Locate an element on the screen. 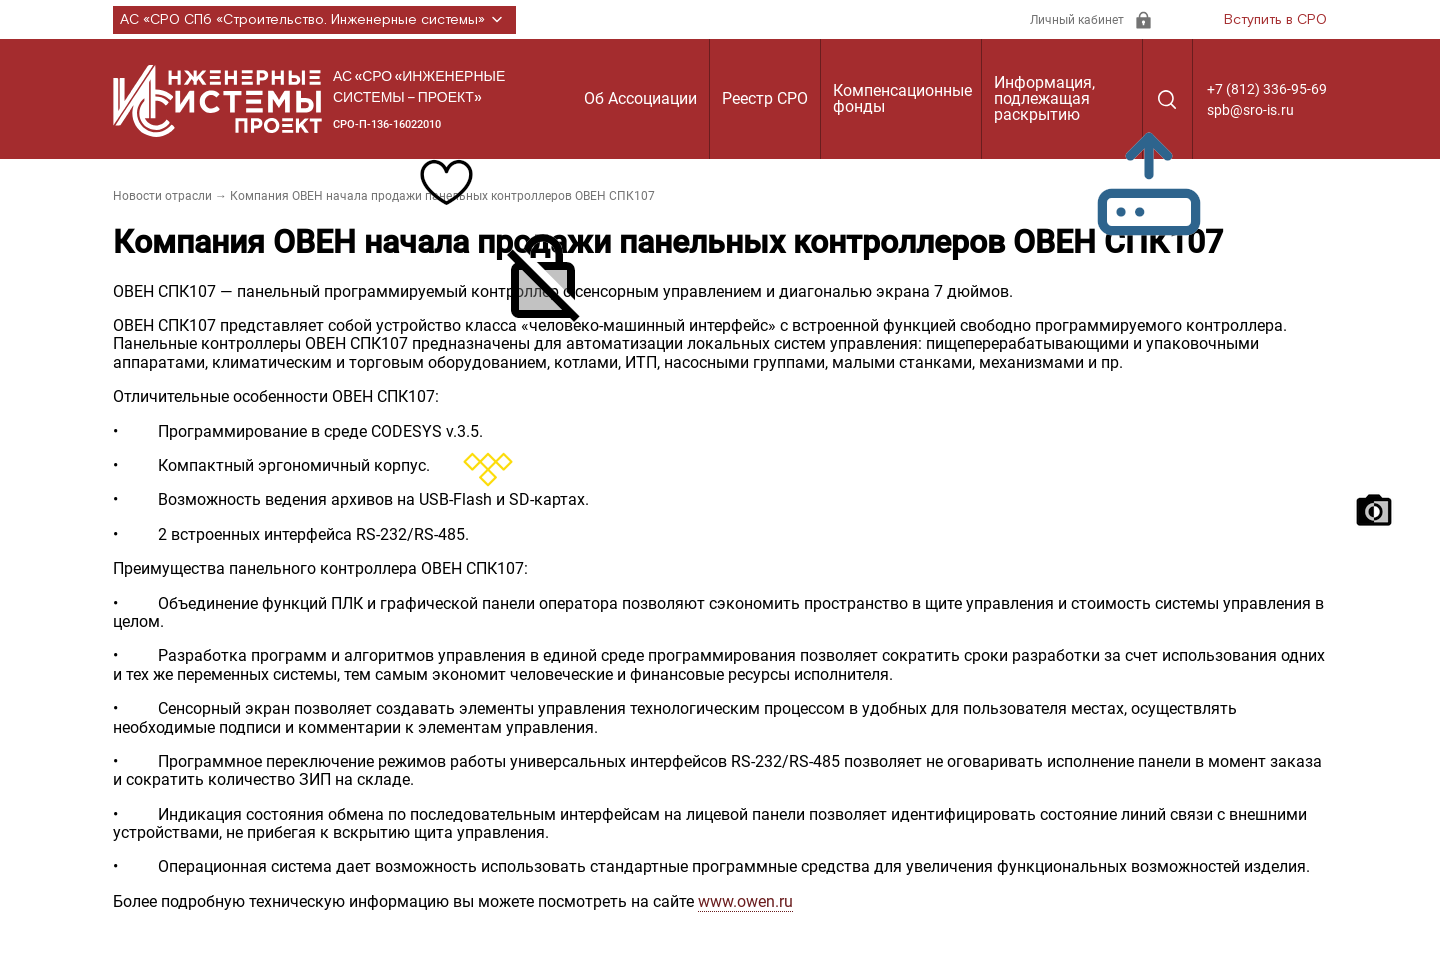 This screenshot has width=1440, height=959. open the Tidal music streaming app is located at coordinates (488, 468).